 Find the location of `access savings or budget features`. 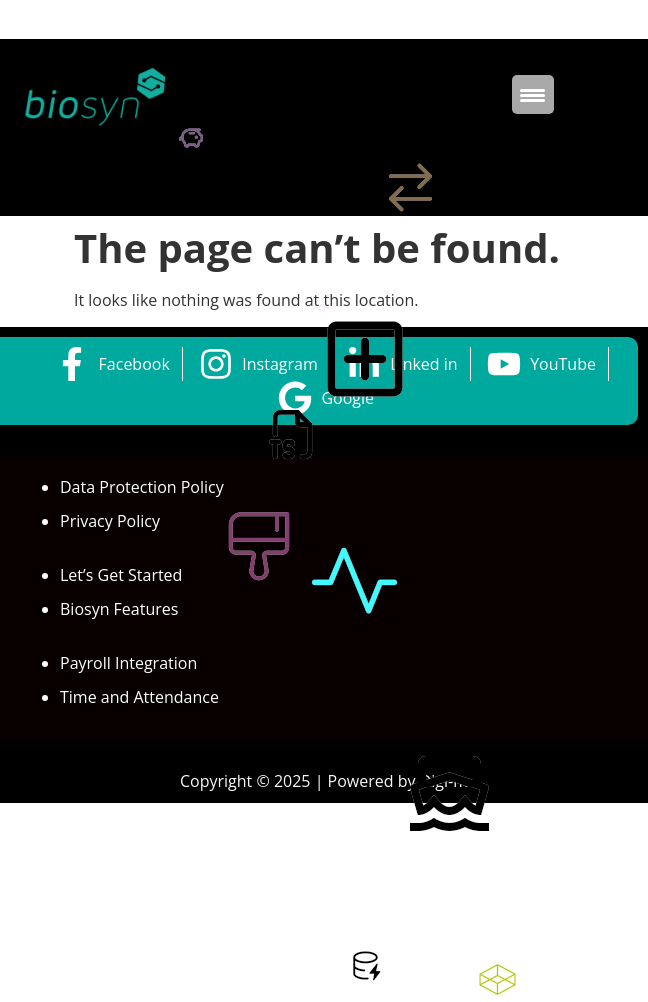

access savings or budget features is located at coordinates (191, 138).